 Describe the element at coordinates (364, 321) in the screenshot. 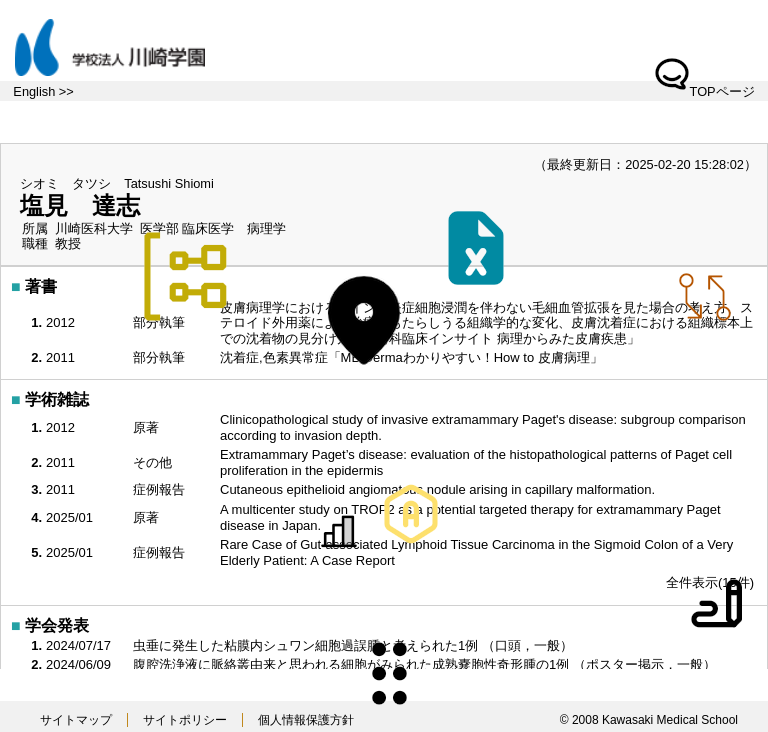

I see `view or set a location on the map` at that location.